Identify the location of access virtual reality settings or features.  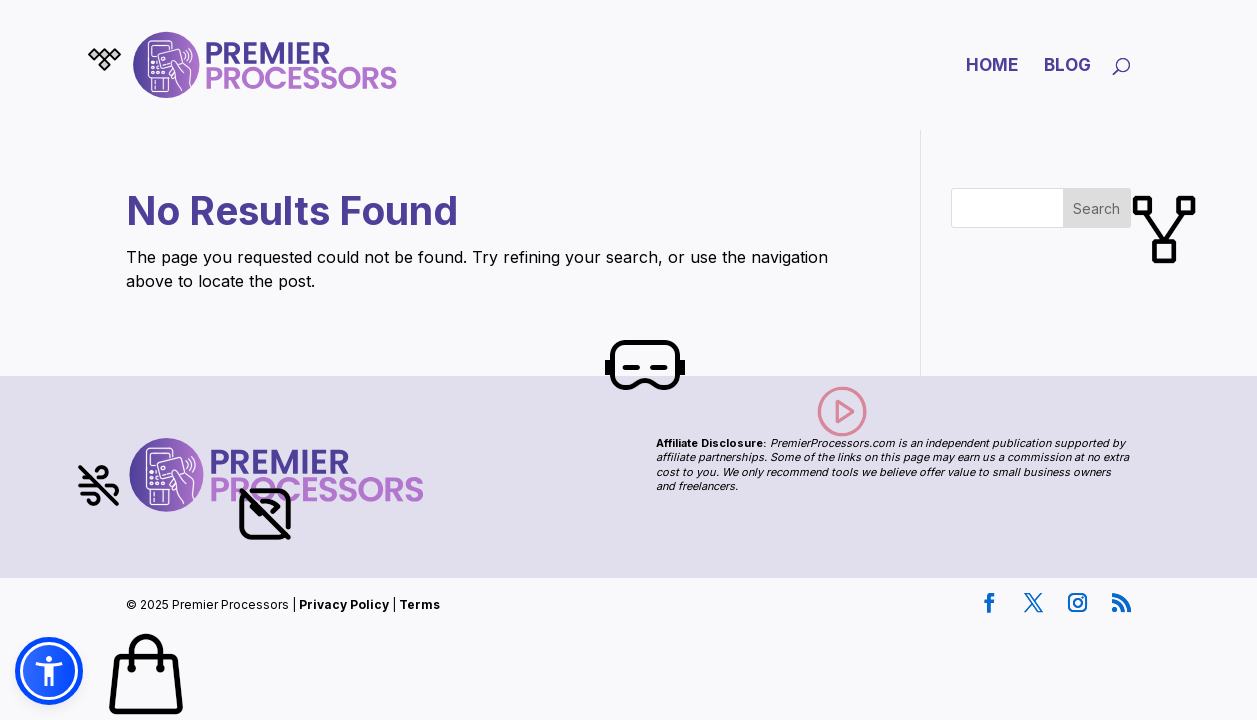
(645, 365).